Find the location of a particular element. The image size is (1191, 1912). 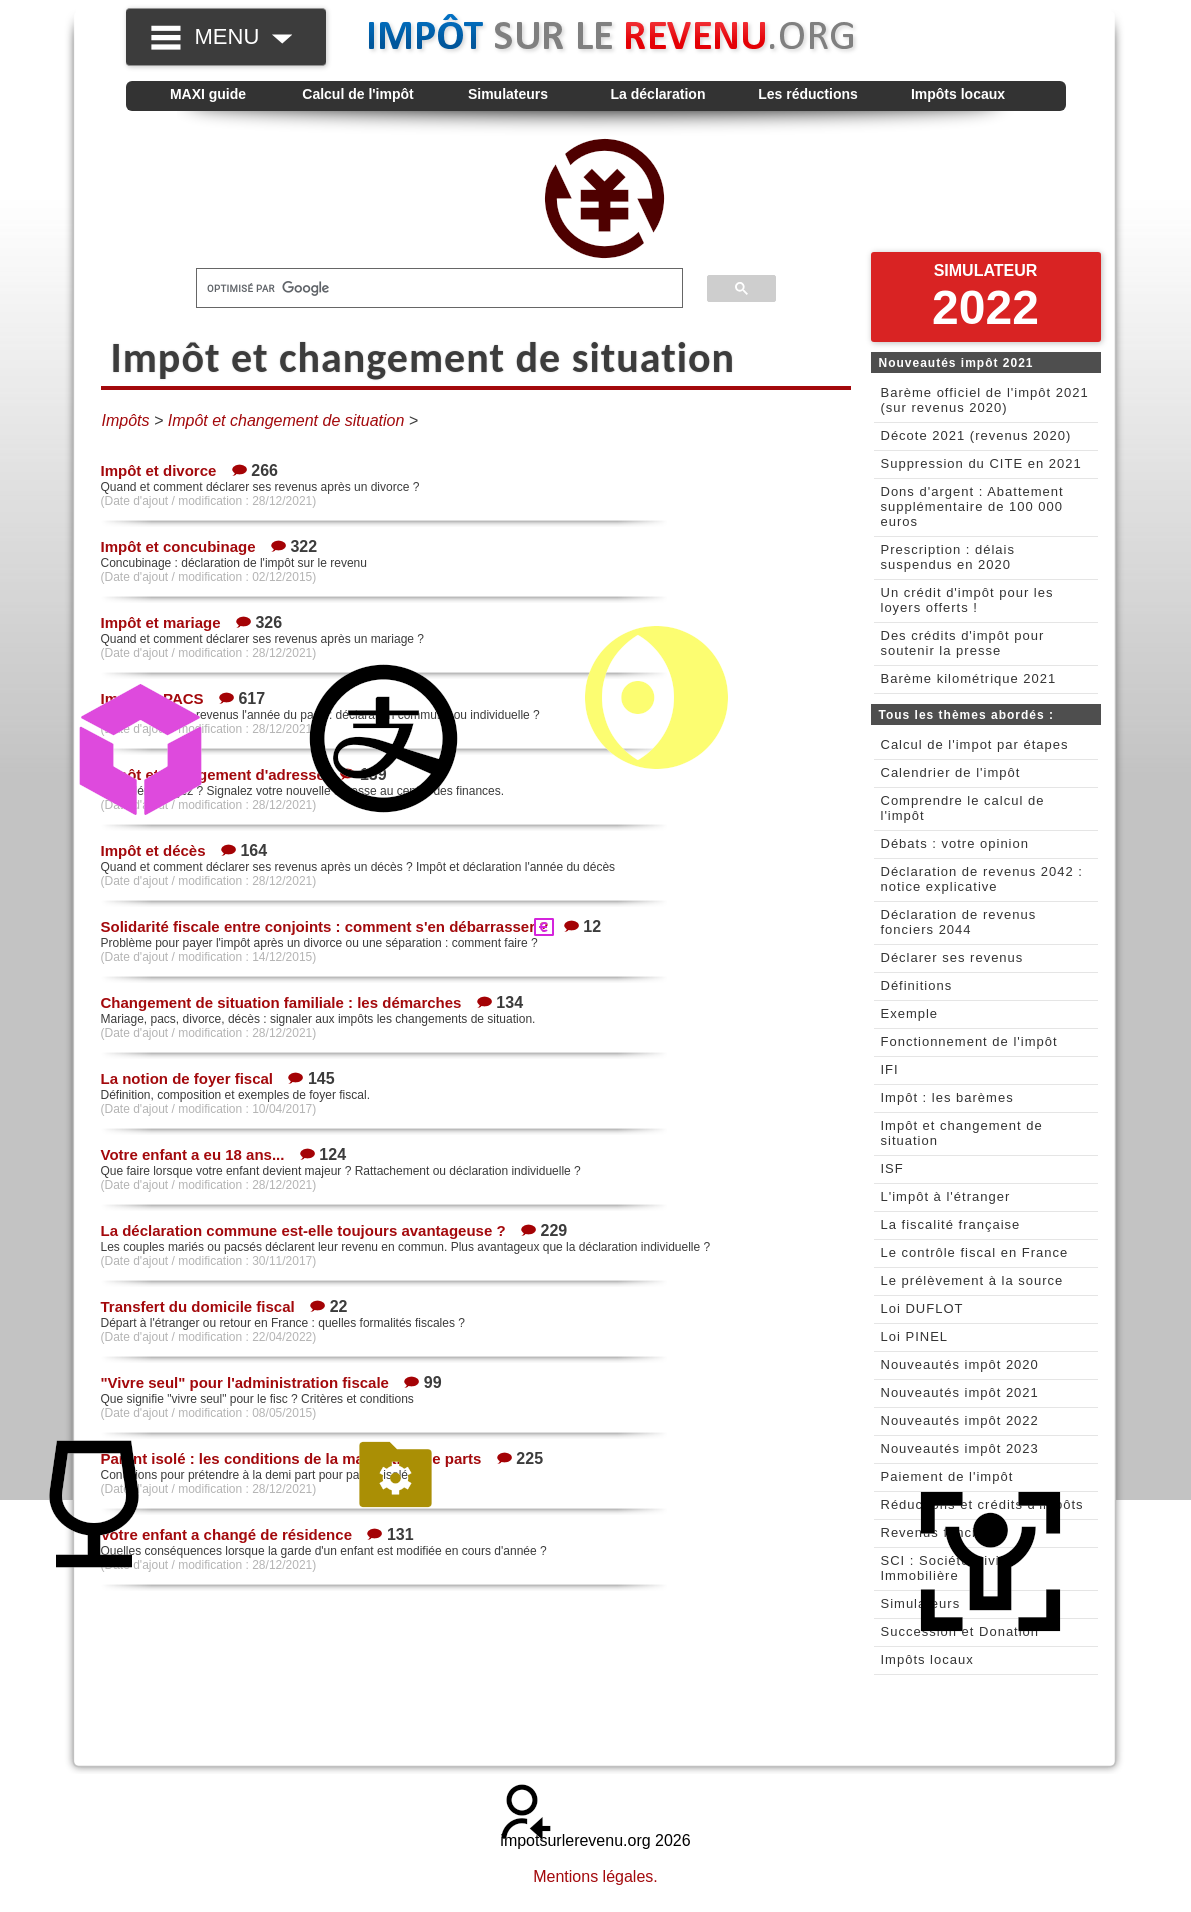

scan or verify user identity is located at coordinates (990, 1561).